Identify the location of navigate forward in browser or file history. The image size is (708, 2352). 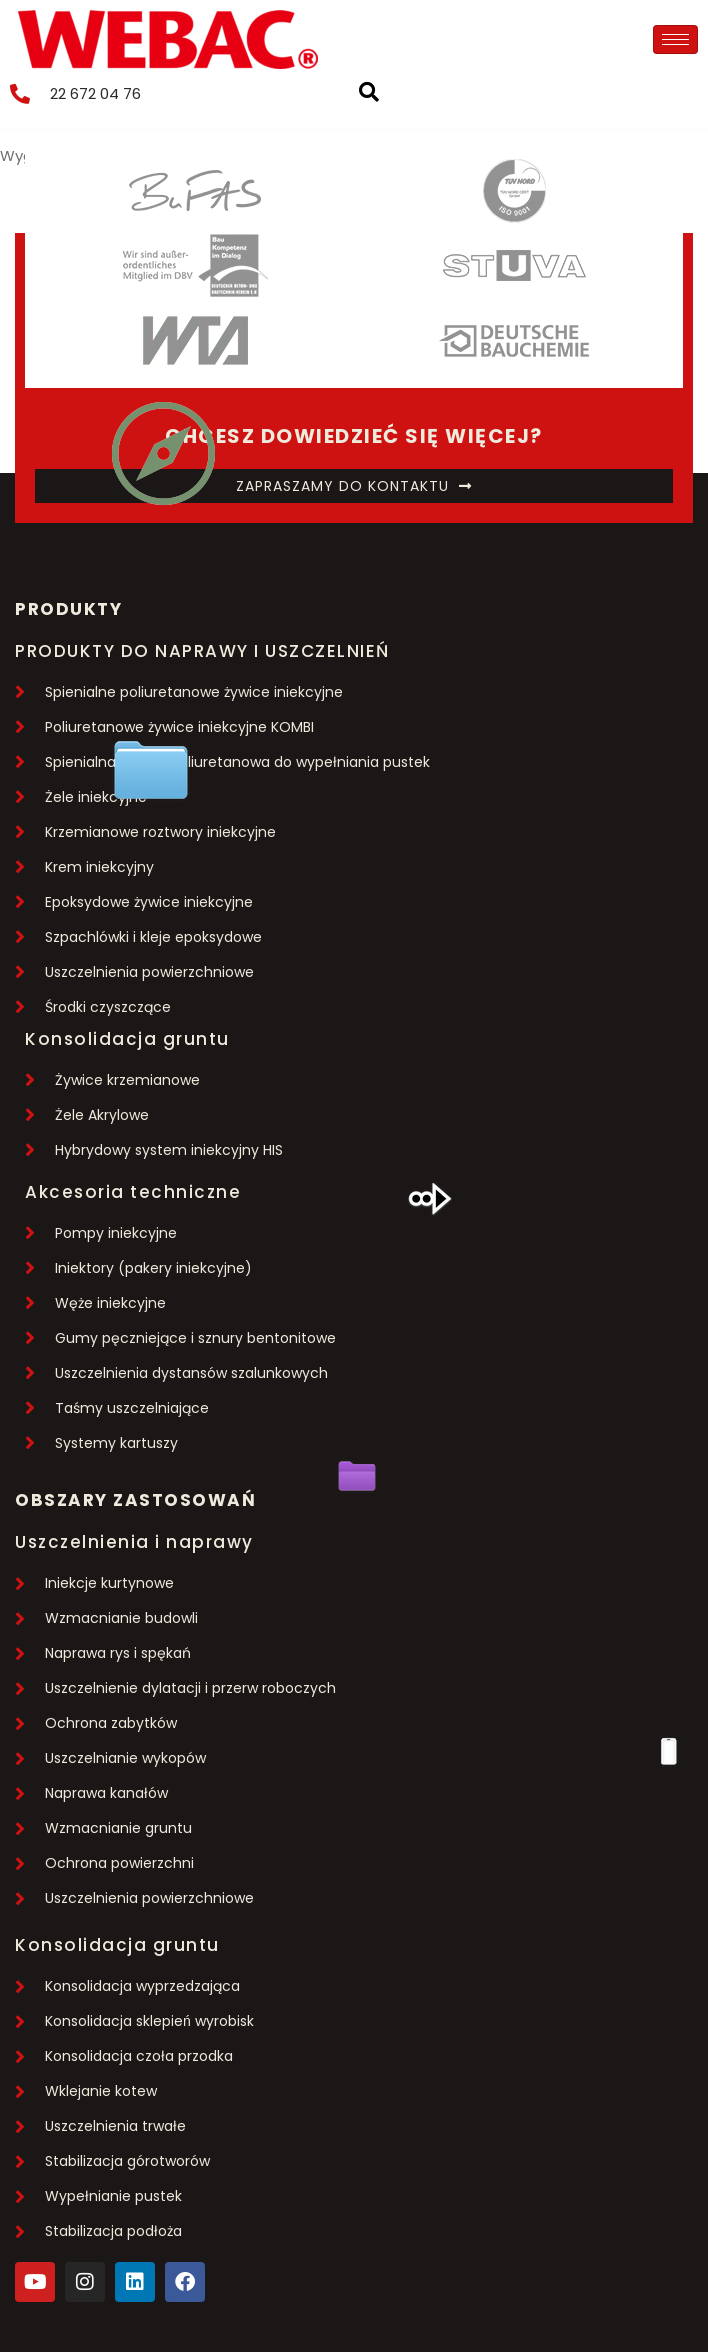
(428, 1200).